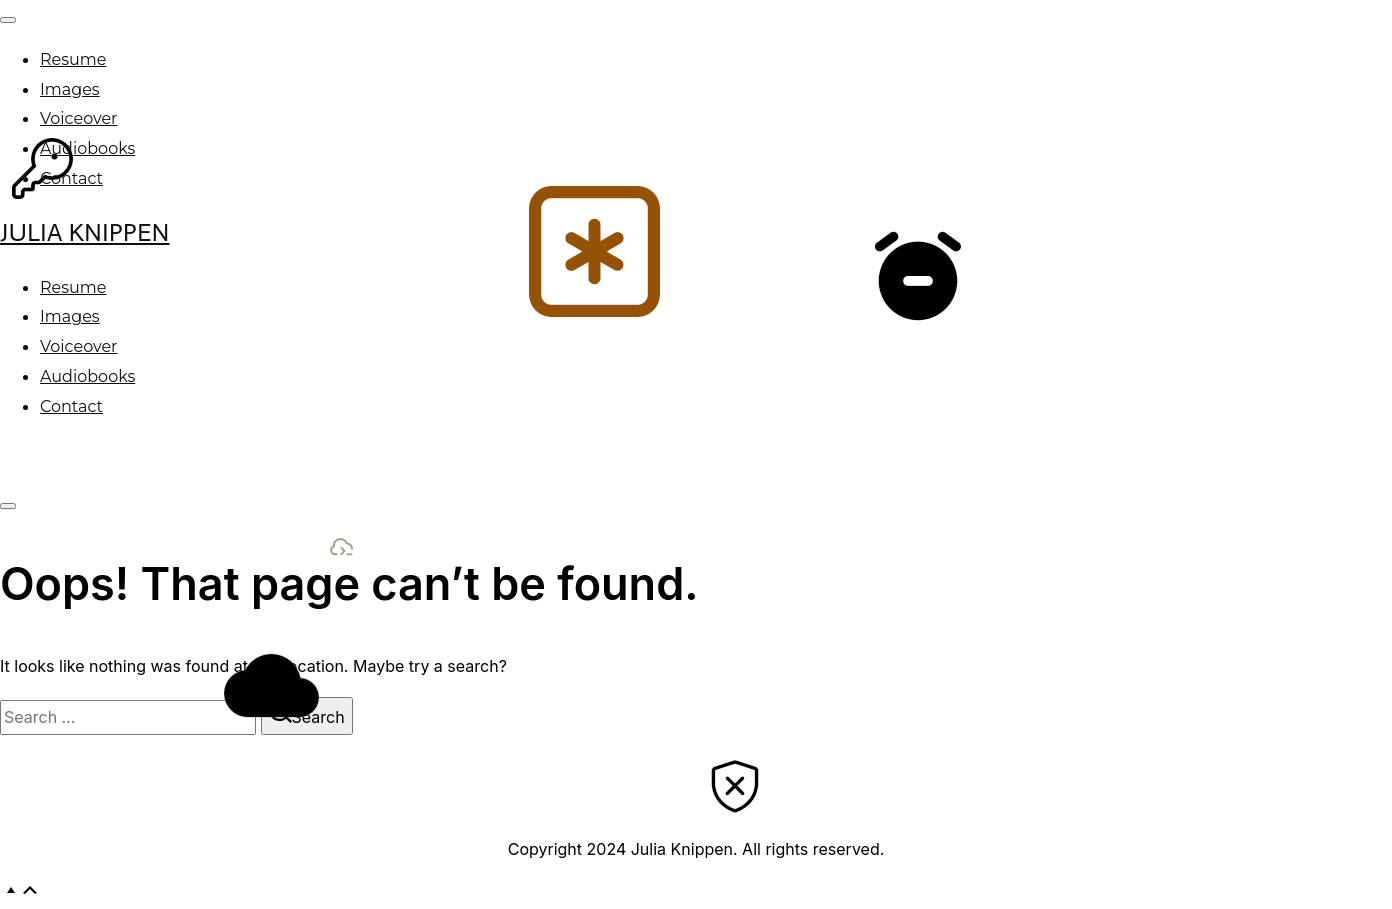 This screenshot has width=1392, height=909. I want to click on remove or delete an alarm, so click(918, 276).